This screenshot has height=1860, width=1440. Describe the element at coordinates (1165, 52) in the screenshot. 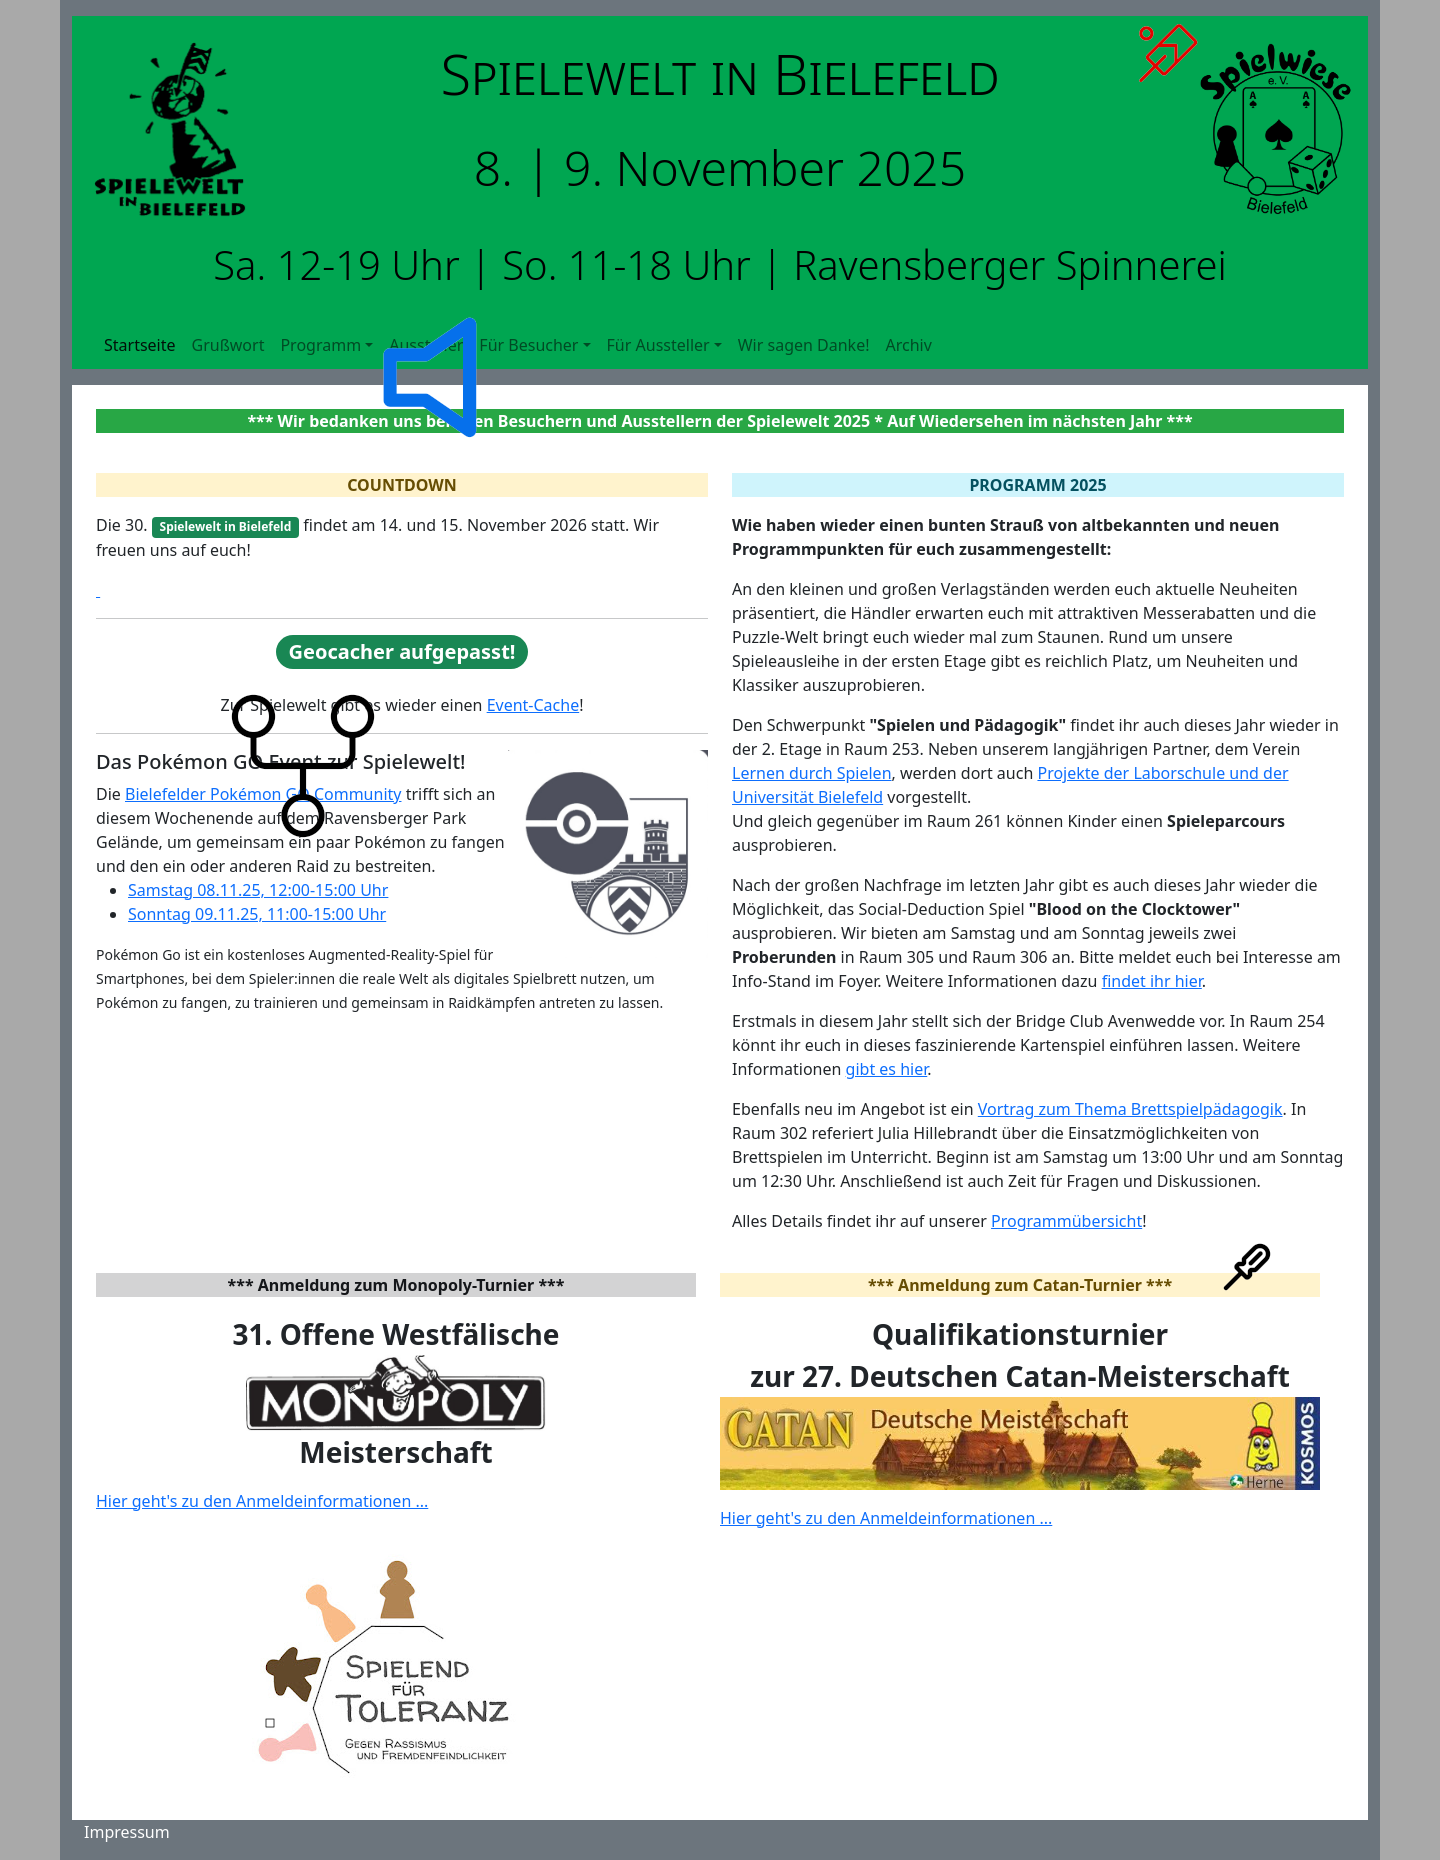

I see `access cricket sports scores or updates` at that location.